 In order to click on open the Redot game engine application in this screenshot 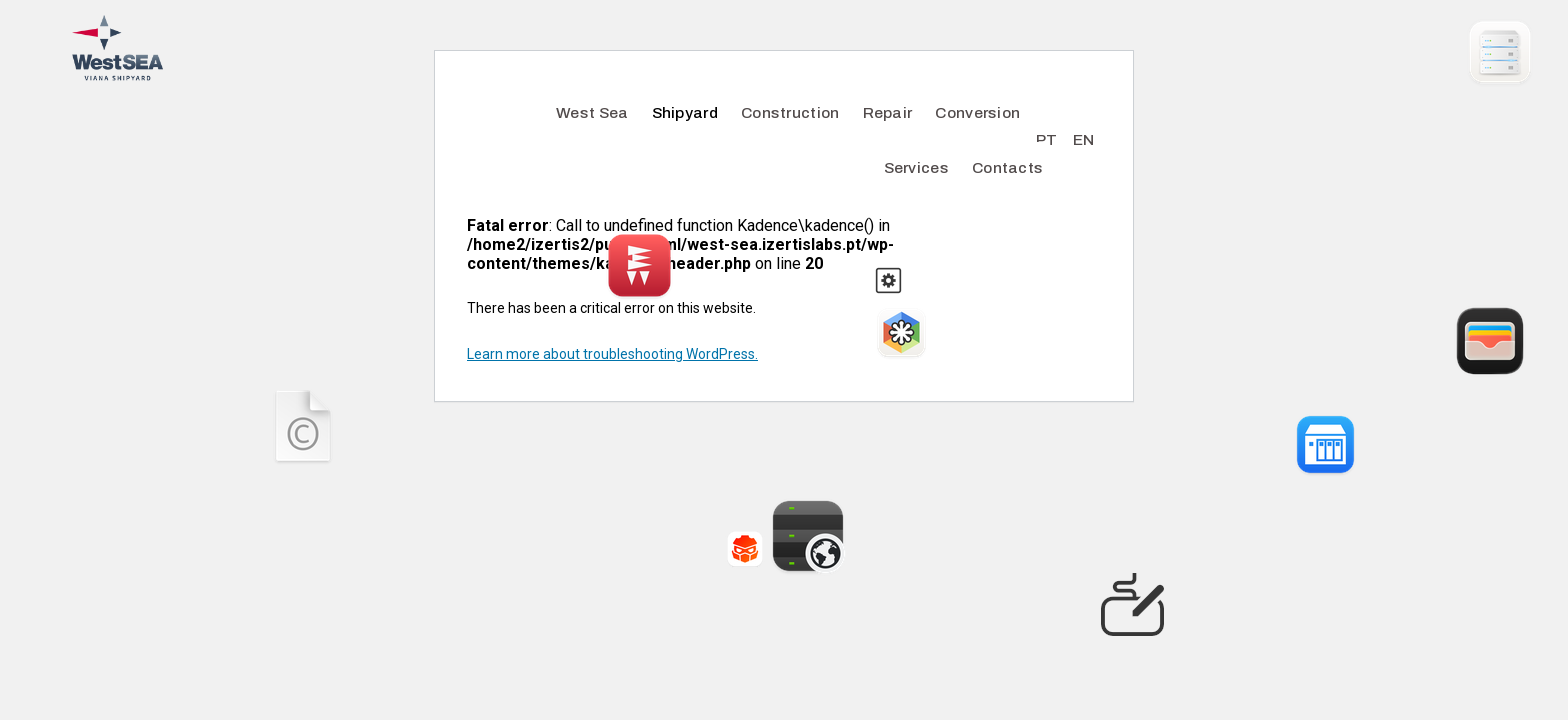, I will do `click(745, 549)`.